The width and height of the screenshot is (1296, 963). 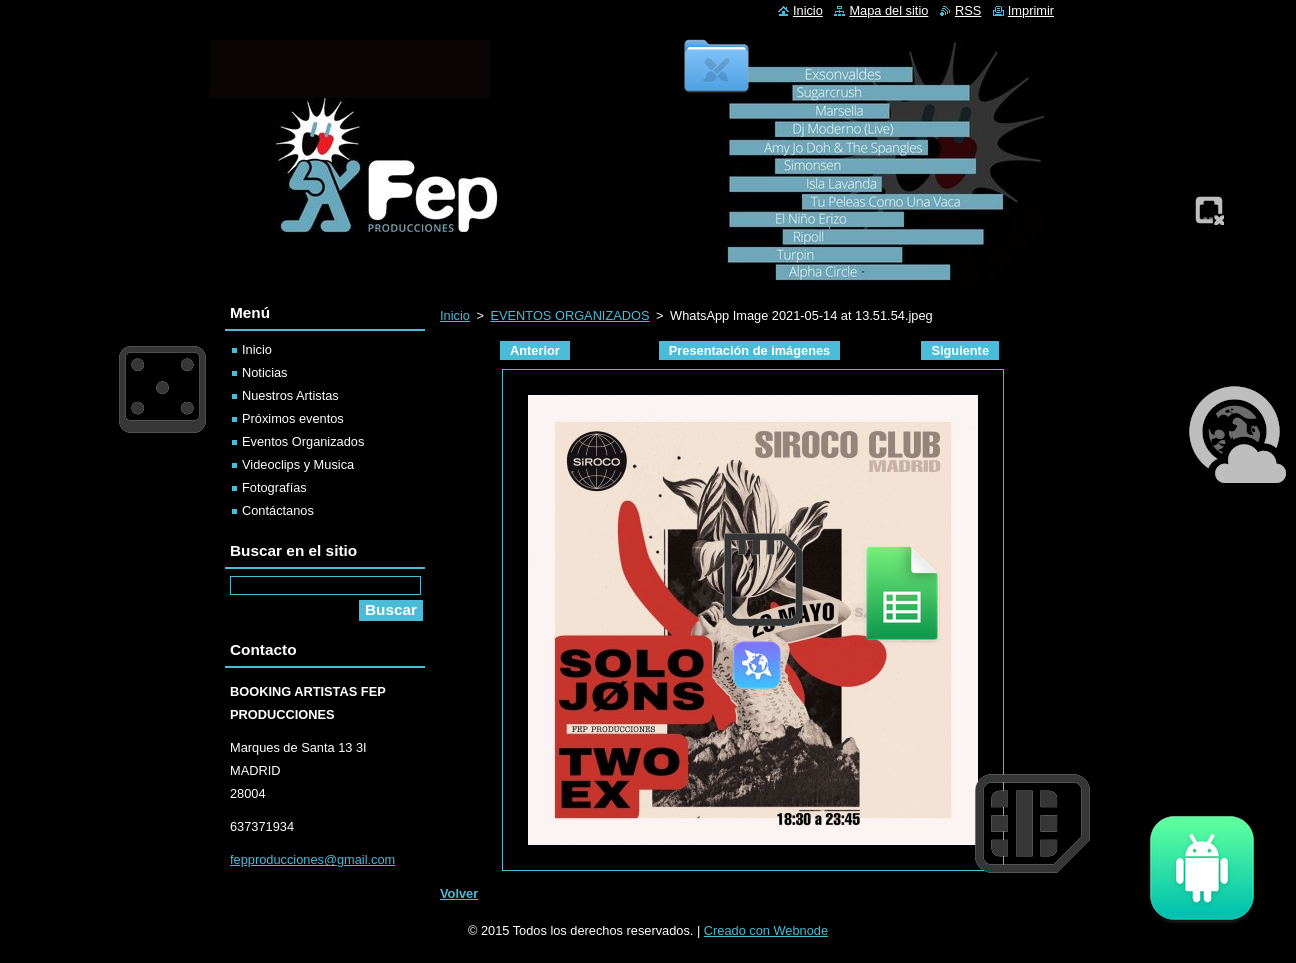 What do you see at coordinates (1234, 431) in the screenshot?
I see `indicates partly cloudy night weather conditions` at bounding box center [1234, 431].